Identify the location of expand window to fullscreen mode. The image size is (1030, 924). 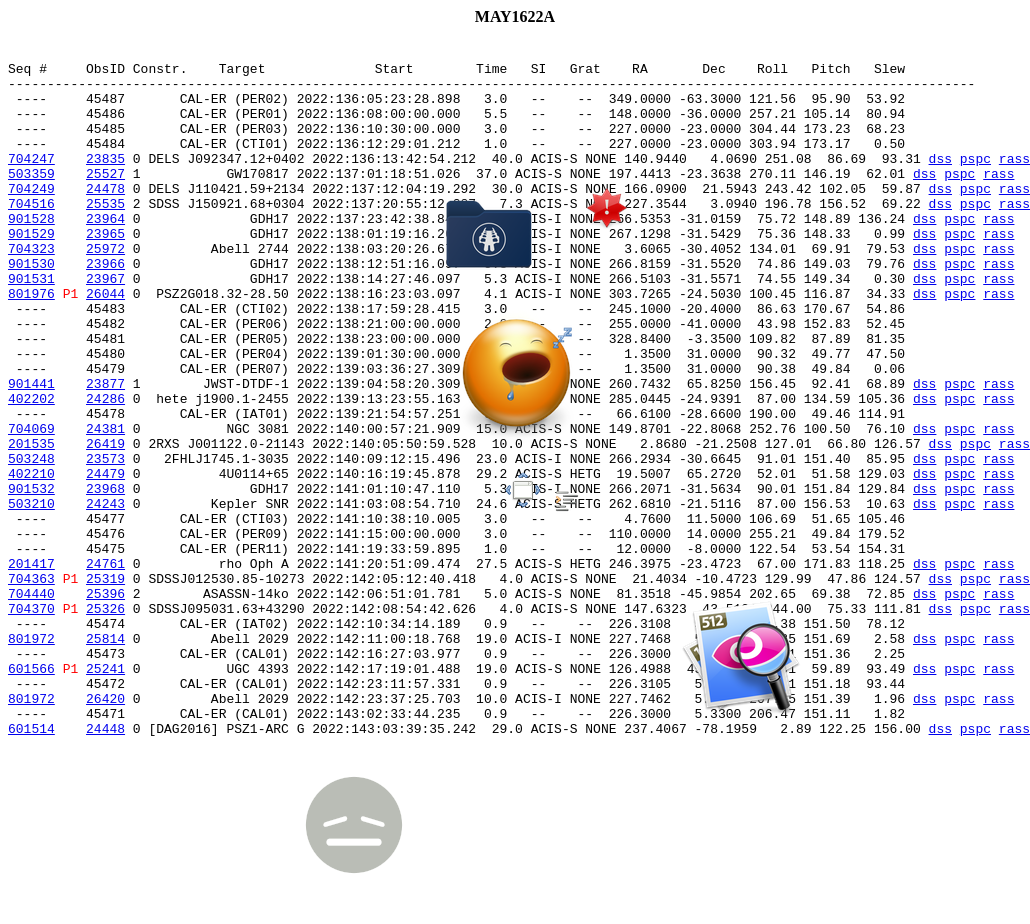
(523, 490).